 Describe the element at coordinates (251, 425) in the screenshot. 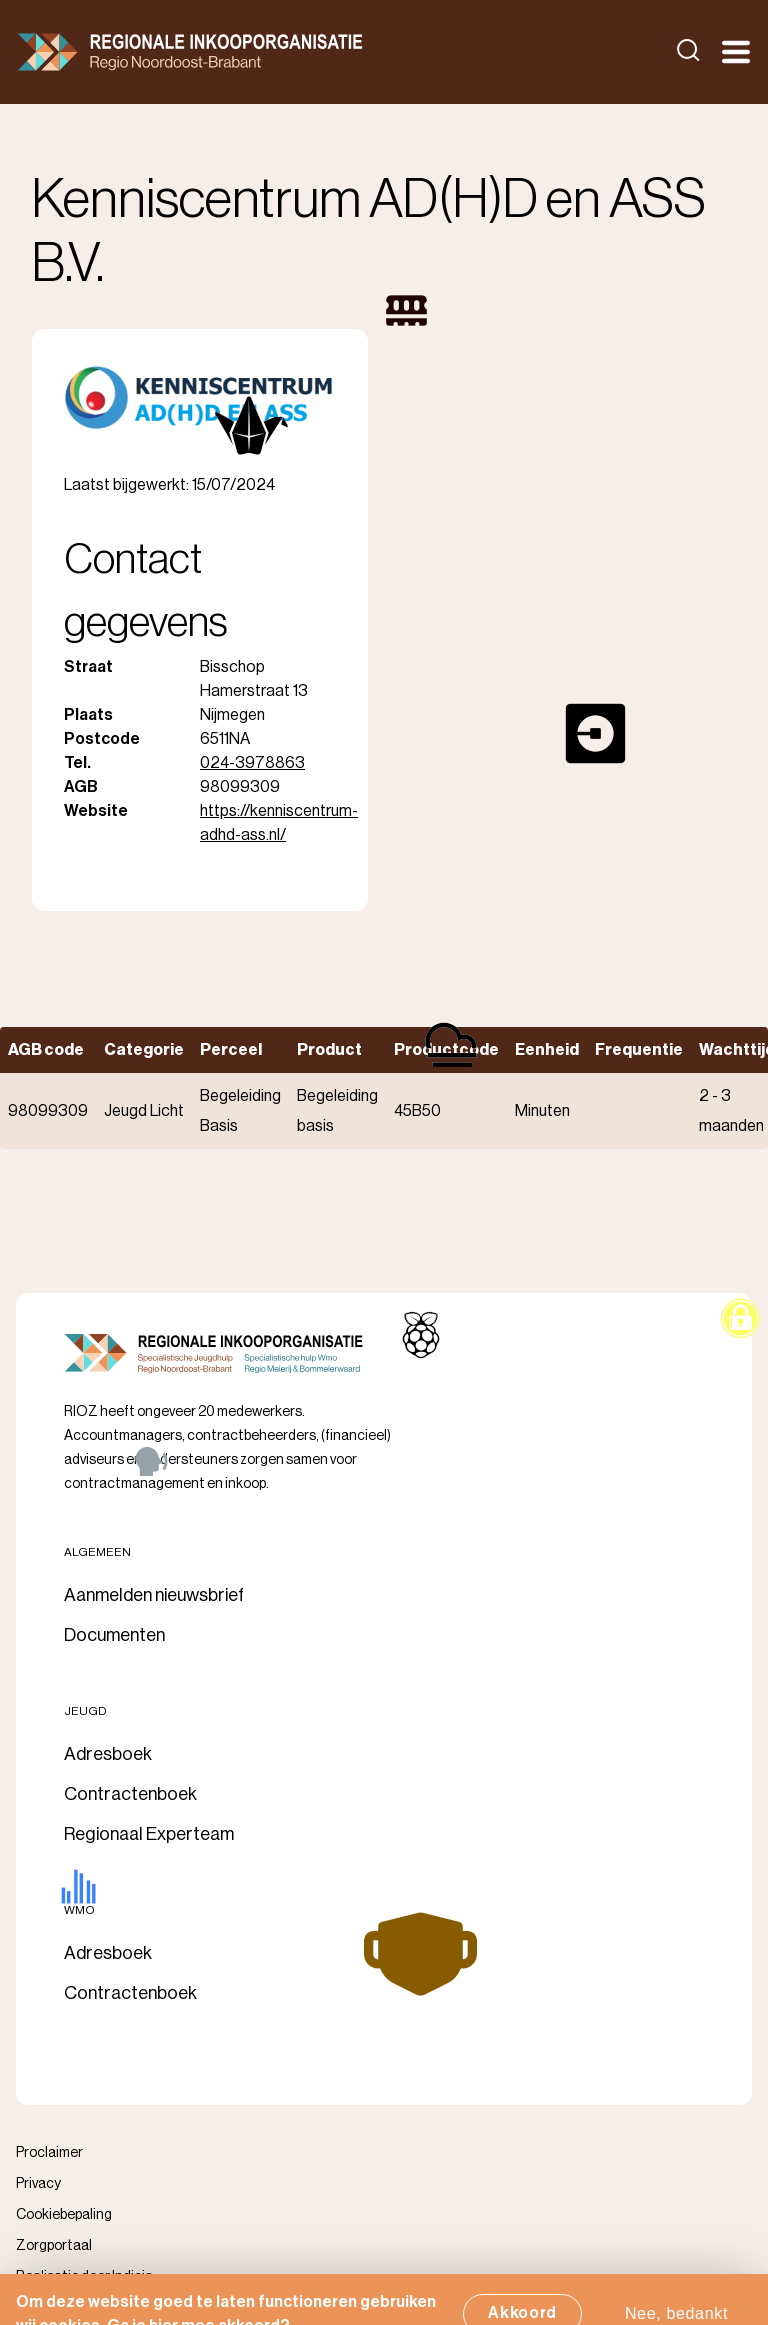

I see `open padlet app` at that location.